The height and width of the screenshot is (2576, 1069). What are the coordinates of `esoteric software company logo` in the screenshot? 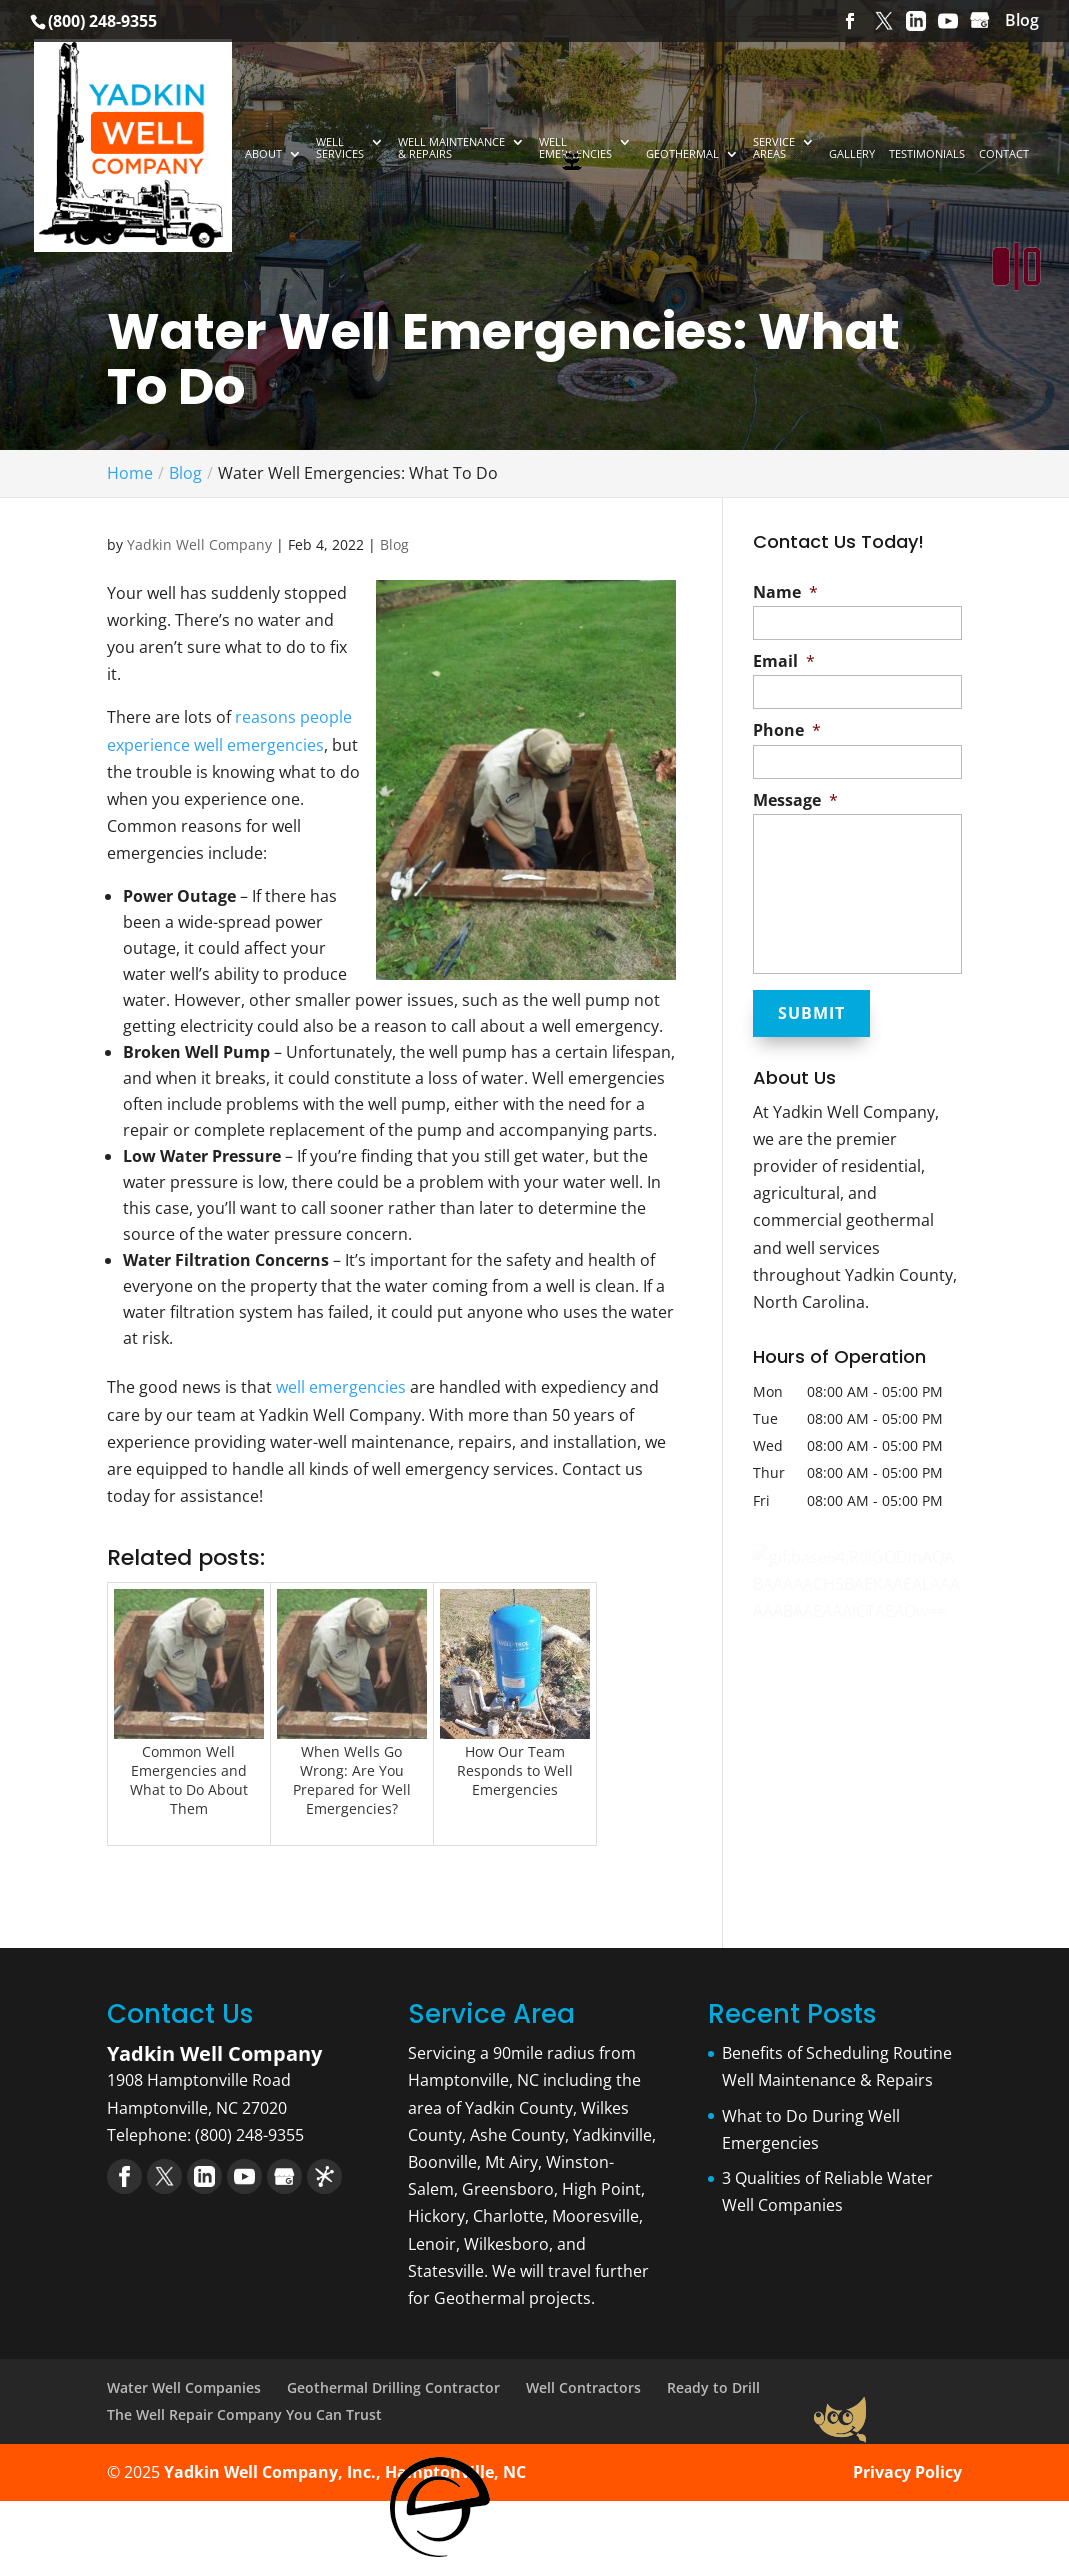 It's located at (440, 2507).